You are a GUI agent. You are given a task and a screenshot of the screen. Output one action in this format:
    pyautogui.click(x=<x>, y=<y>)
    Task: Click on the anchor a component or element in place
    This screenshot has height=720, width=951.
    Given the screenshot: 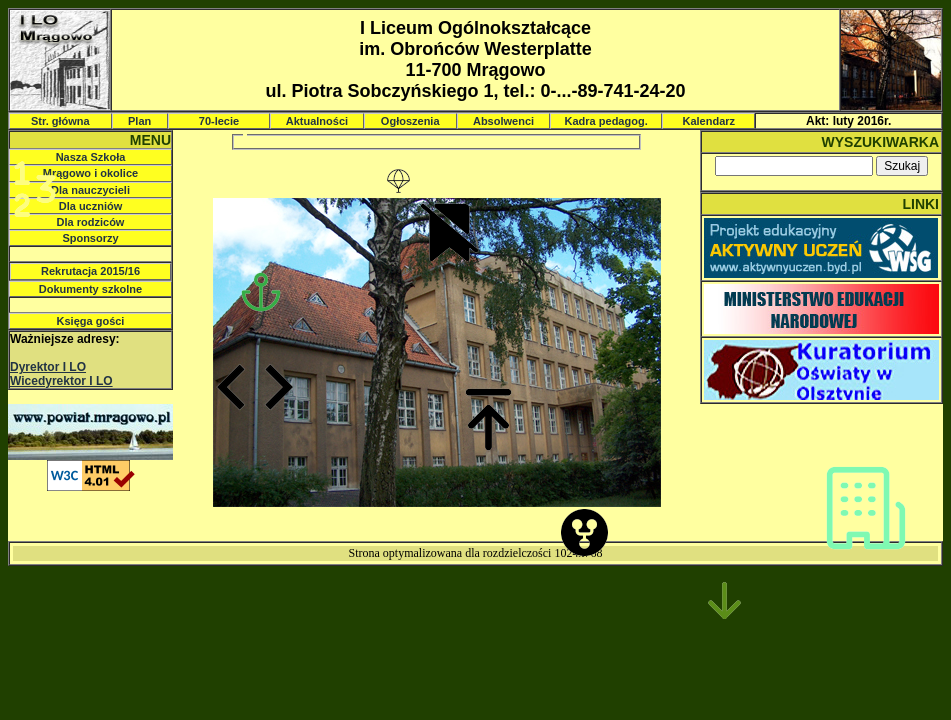 What is the action you would take?
    pyautogui.click(x=261, y=292)
    